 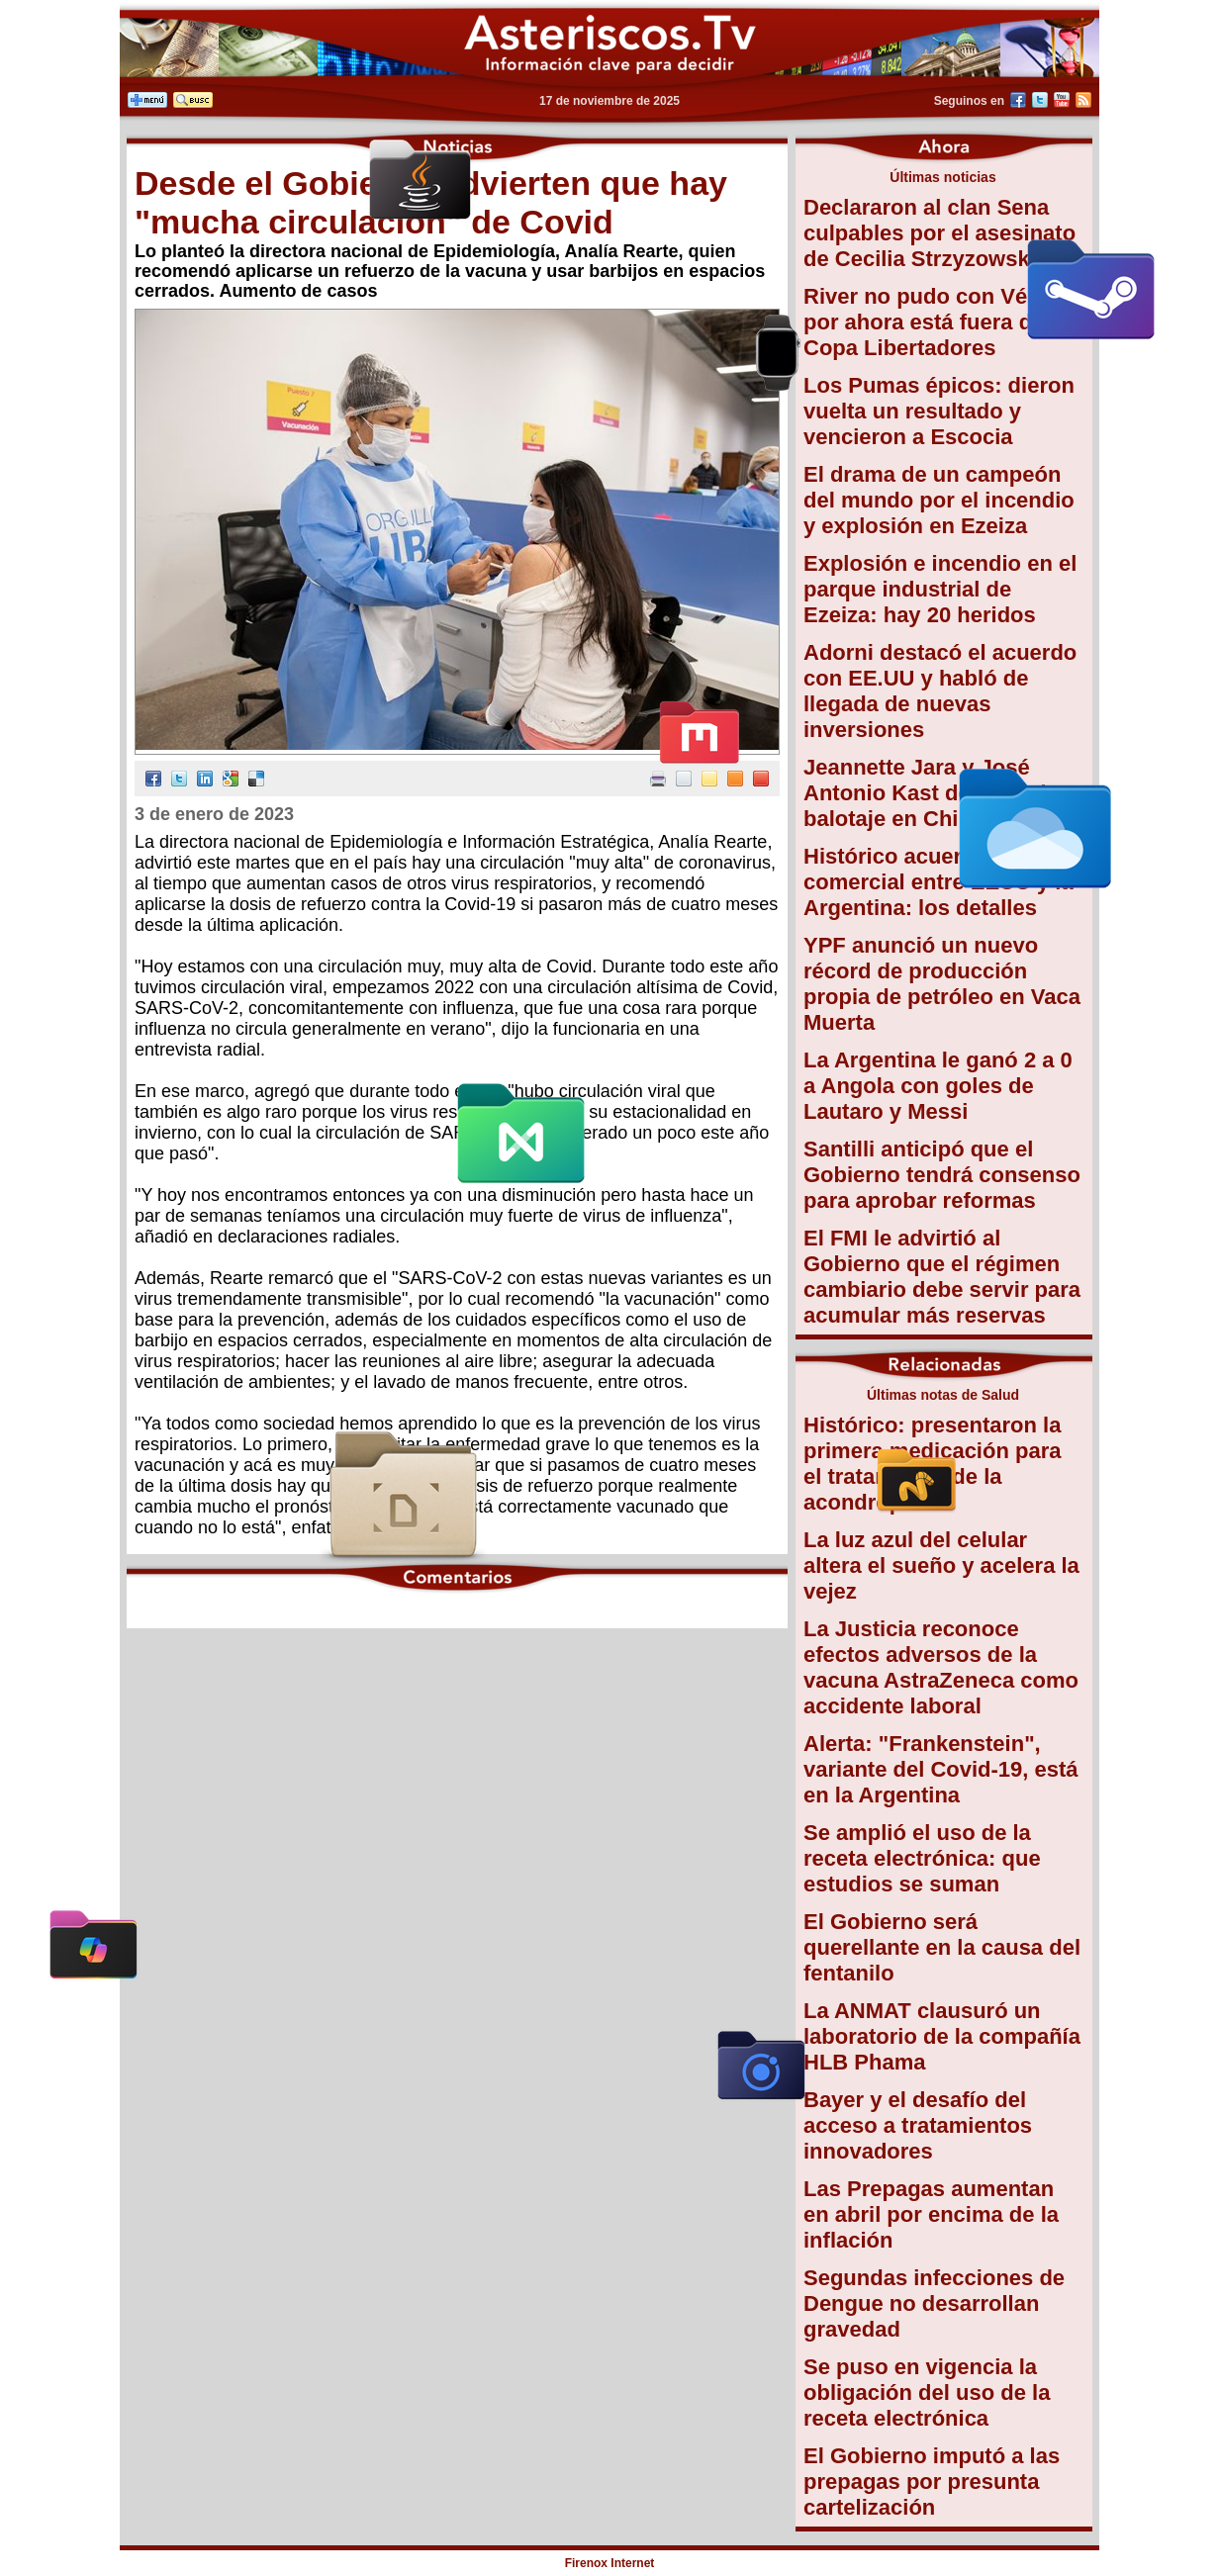 I want to click on open wondershare edrawmind project folder, so click(x=520, y=1137).